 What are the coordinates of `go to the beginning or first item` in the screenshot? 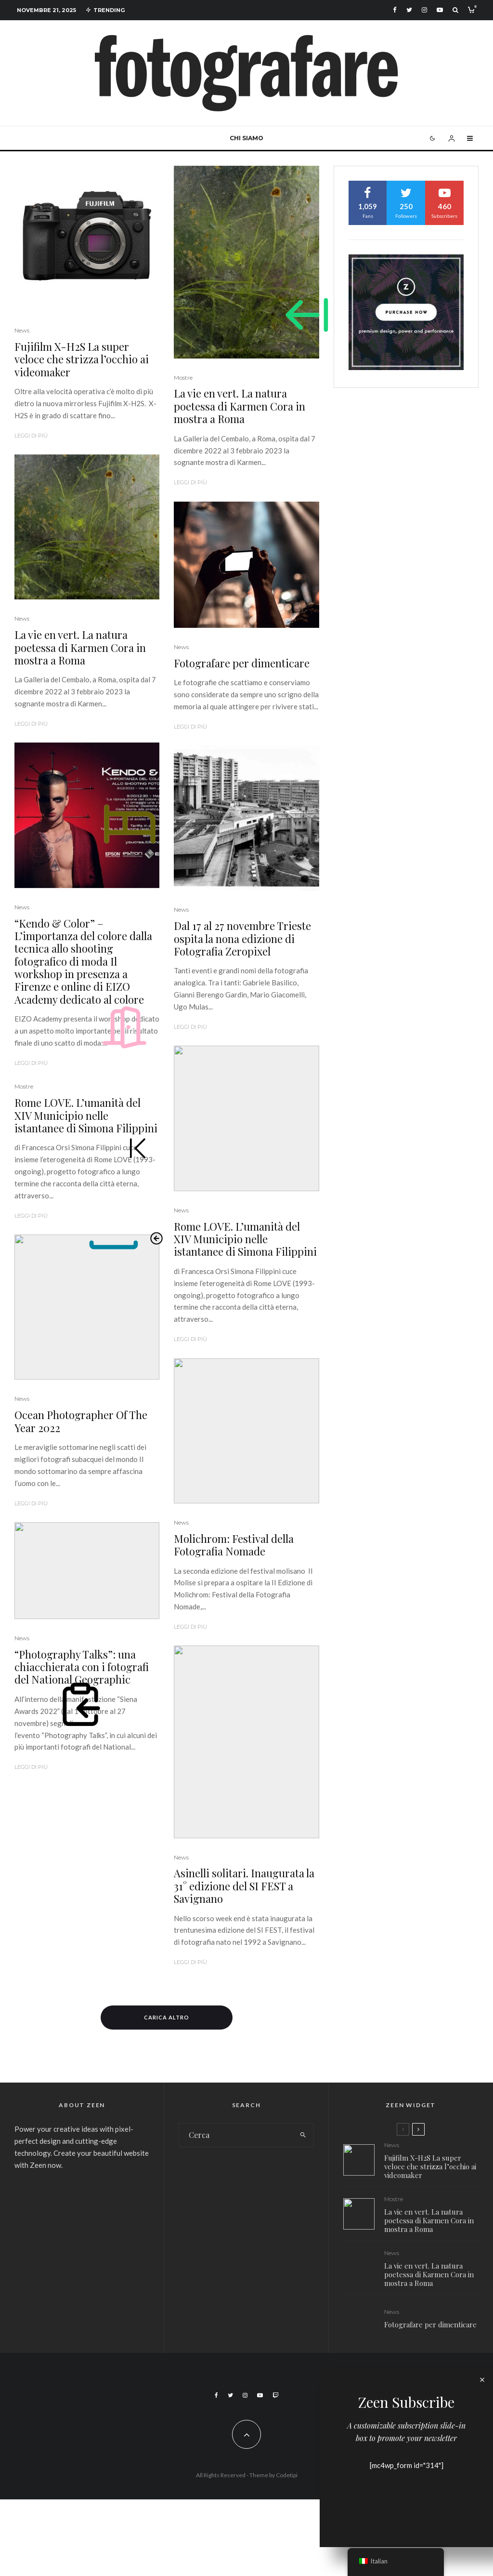 It's located at (137, 1148).